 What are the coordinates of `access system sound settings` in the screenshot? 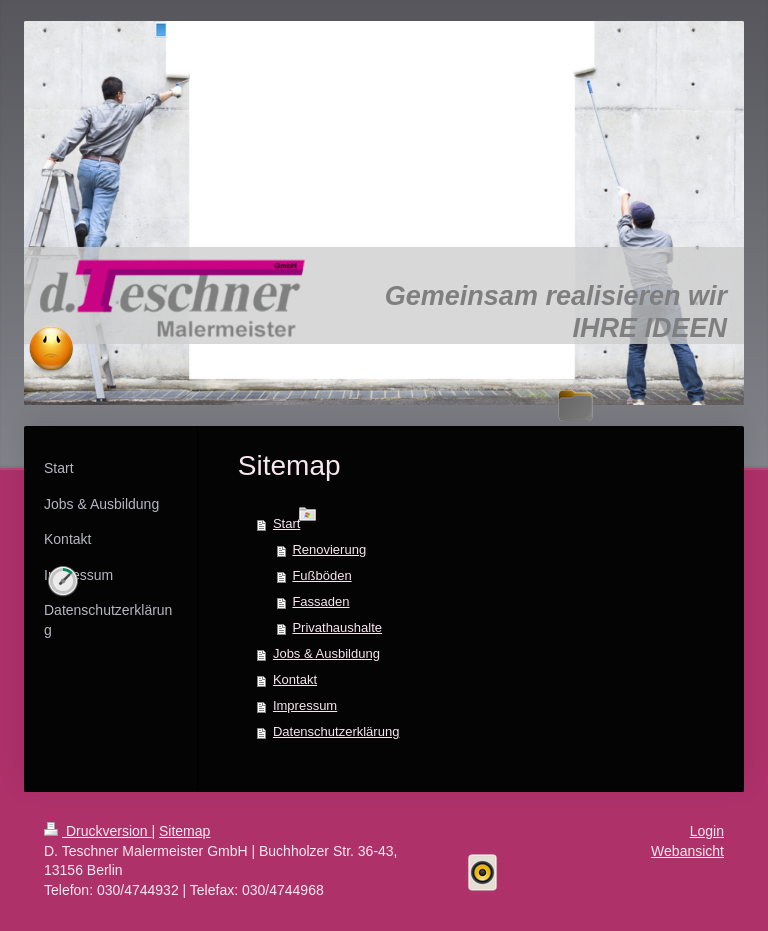 It's located at (482, 872).